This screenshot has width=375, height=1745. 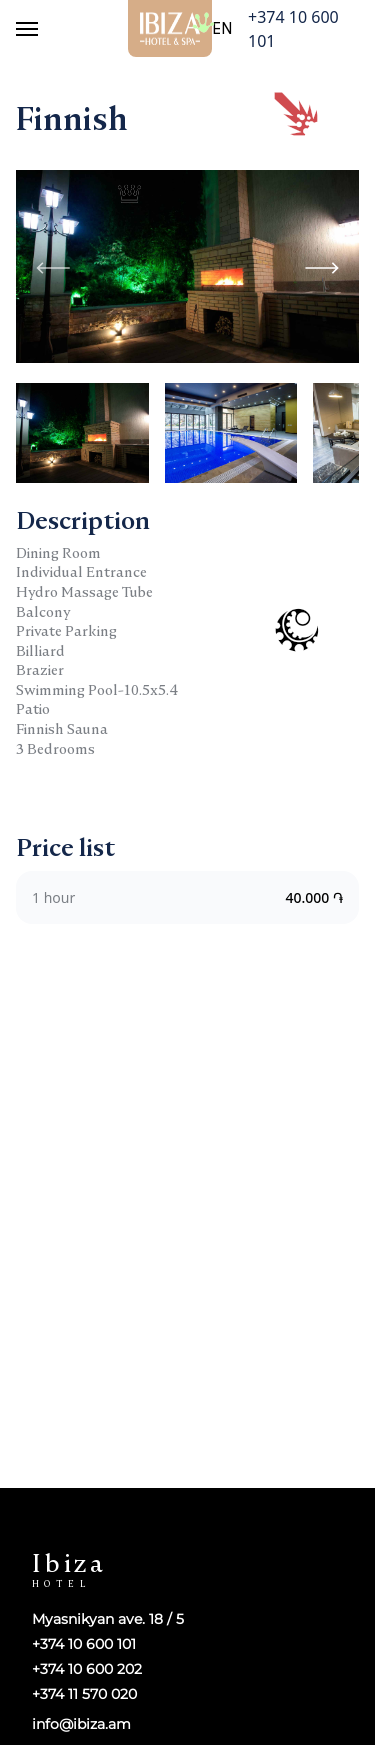 I want to click on select crescent blade weapon in game inventory, so click(x=297, y=630).